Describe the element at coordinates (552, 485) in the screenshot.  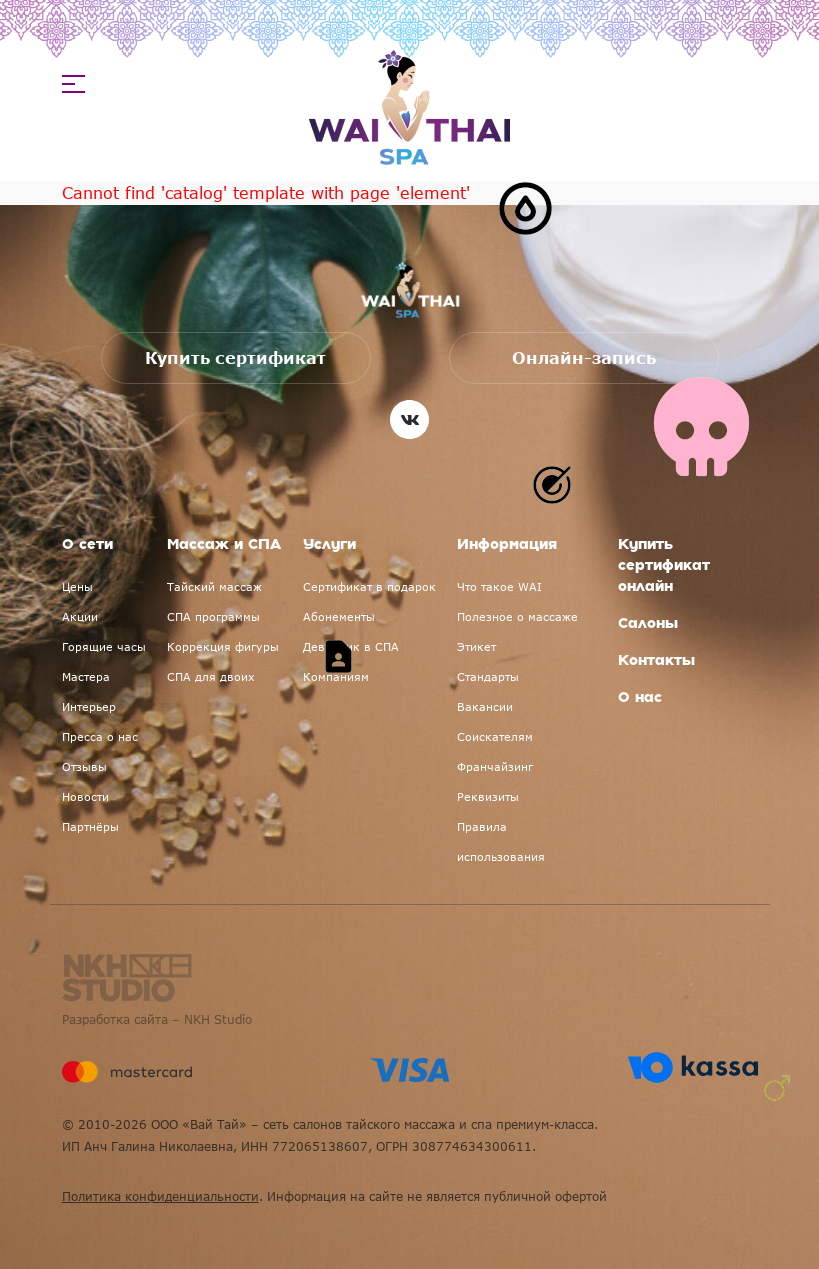
I see `set a goal or target` at that location.